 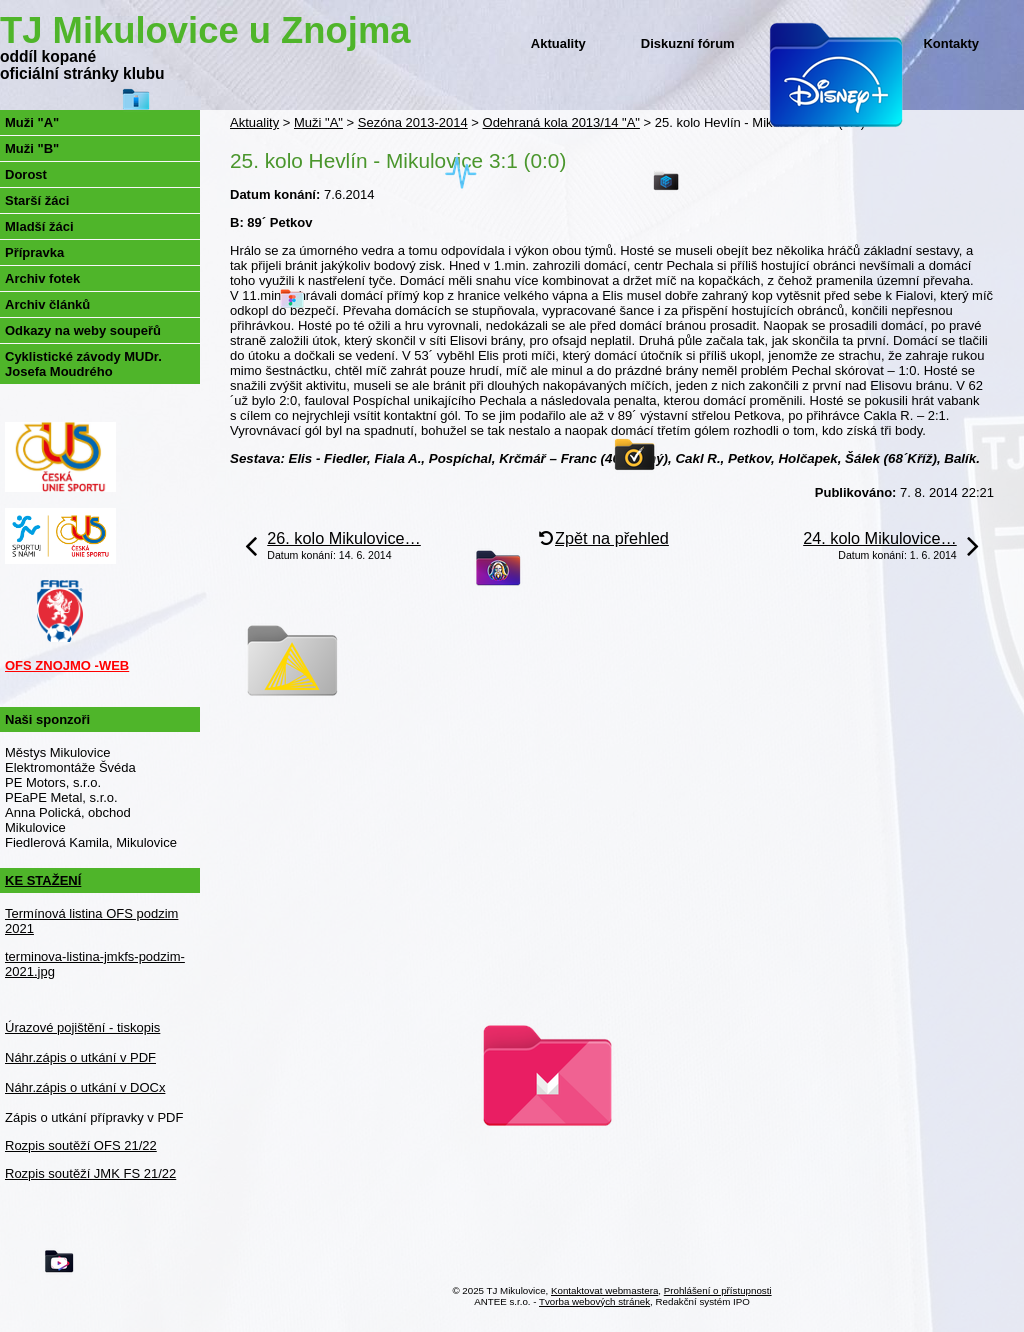 I want to click on open figma project files folder, so click(x=292, y=299).